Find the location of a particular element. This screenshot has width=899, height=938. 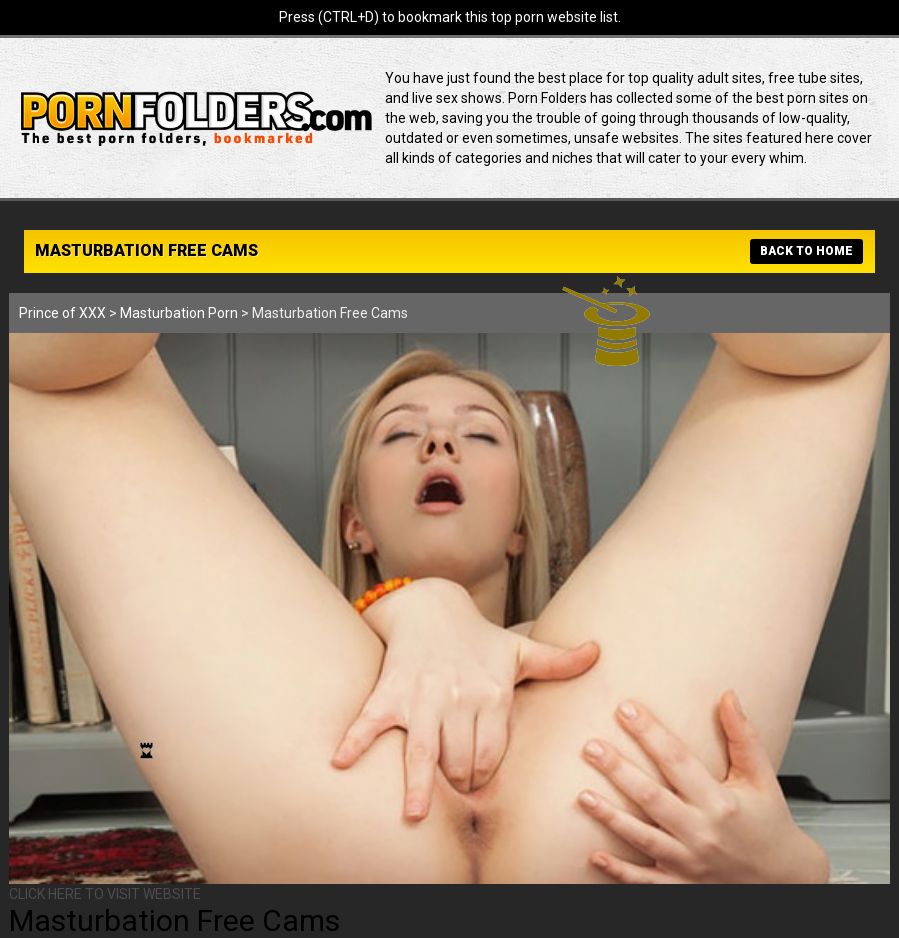

access magic or special effects features is located at coordinates (606, 321).